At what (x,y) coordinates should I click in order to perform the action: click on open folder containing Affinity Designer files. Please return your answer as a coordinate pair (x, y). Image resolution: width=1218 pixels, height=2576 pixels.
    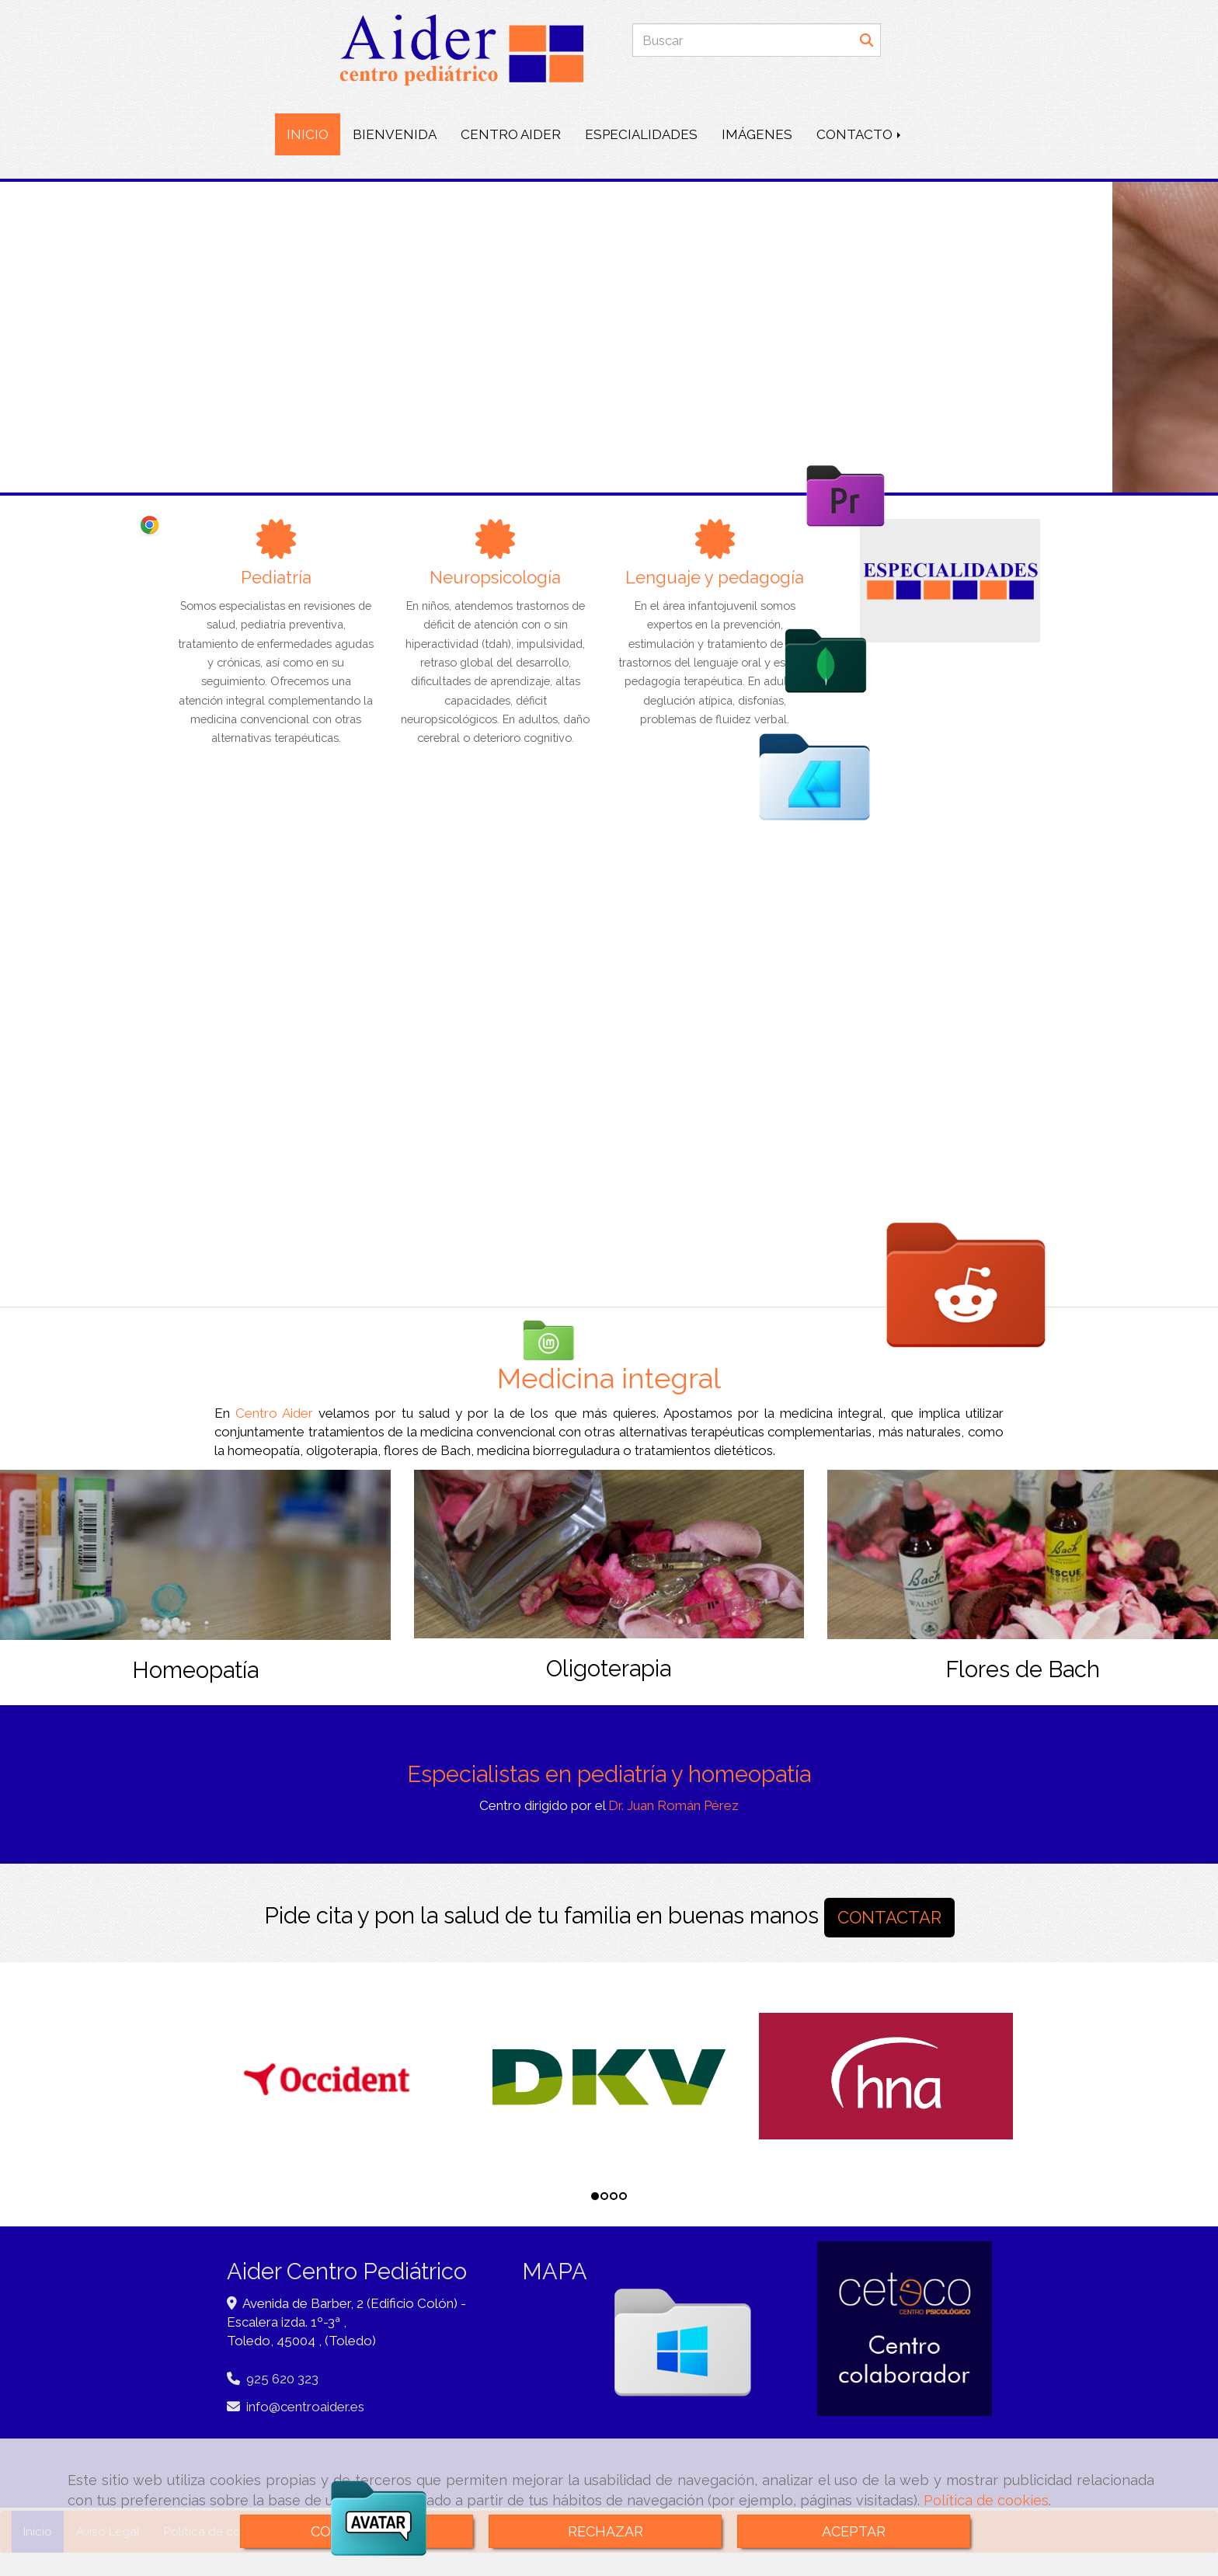
    Looking at the image, I should click on (814, 780).